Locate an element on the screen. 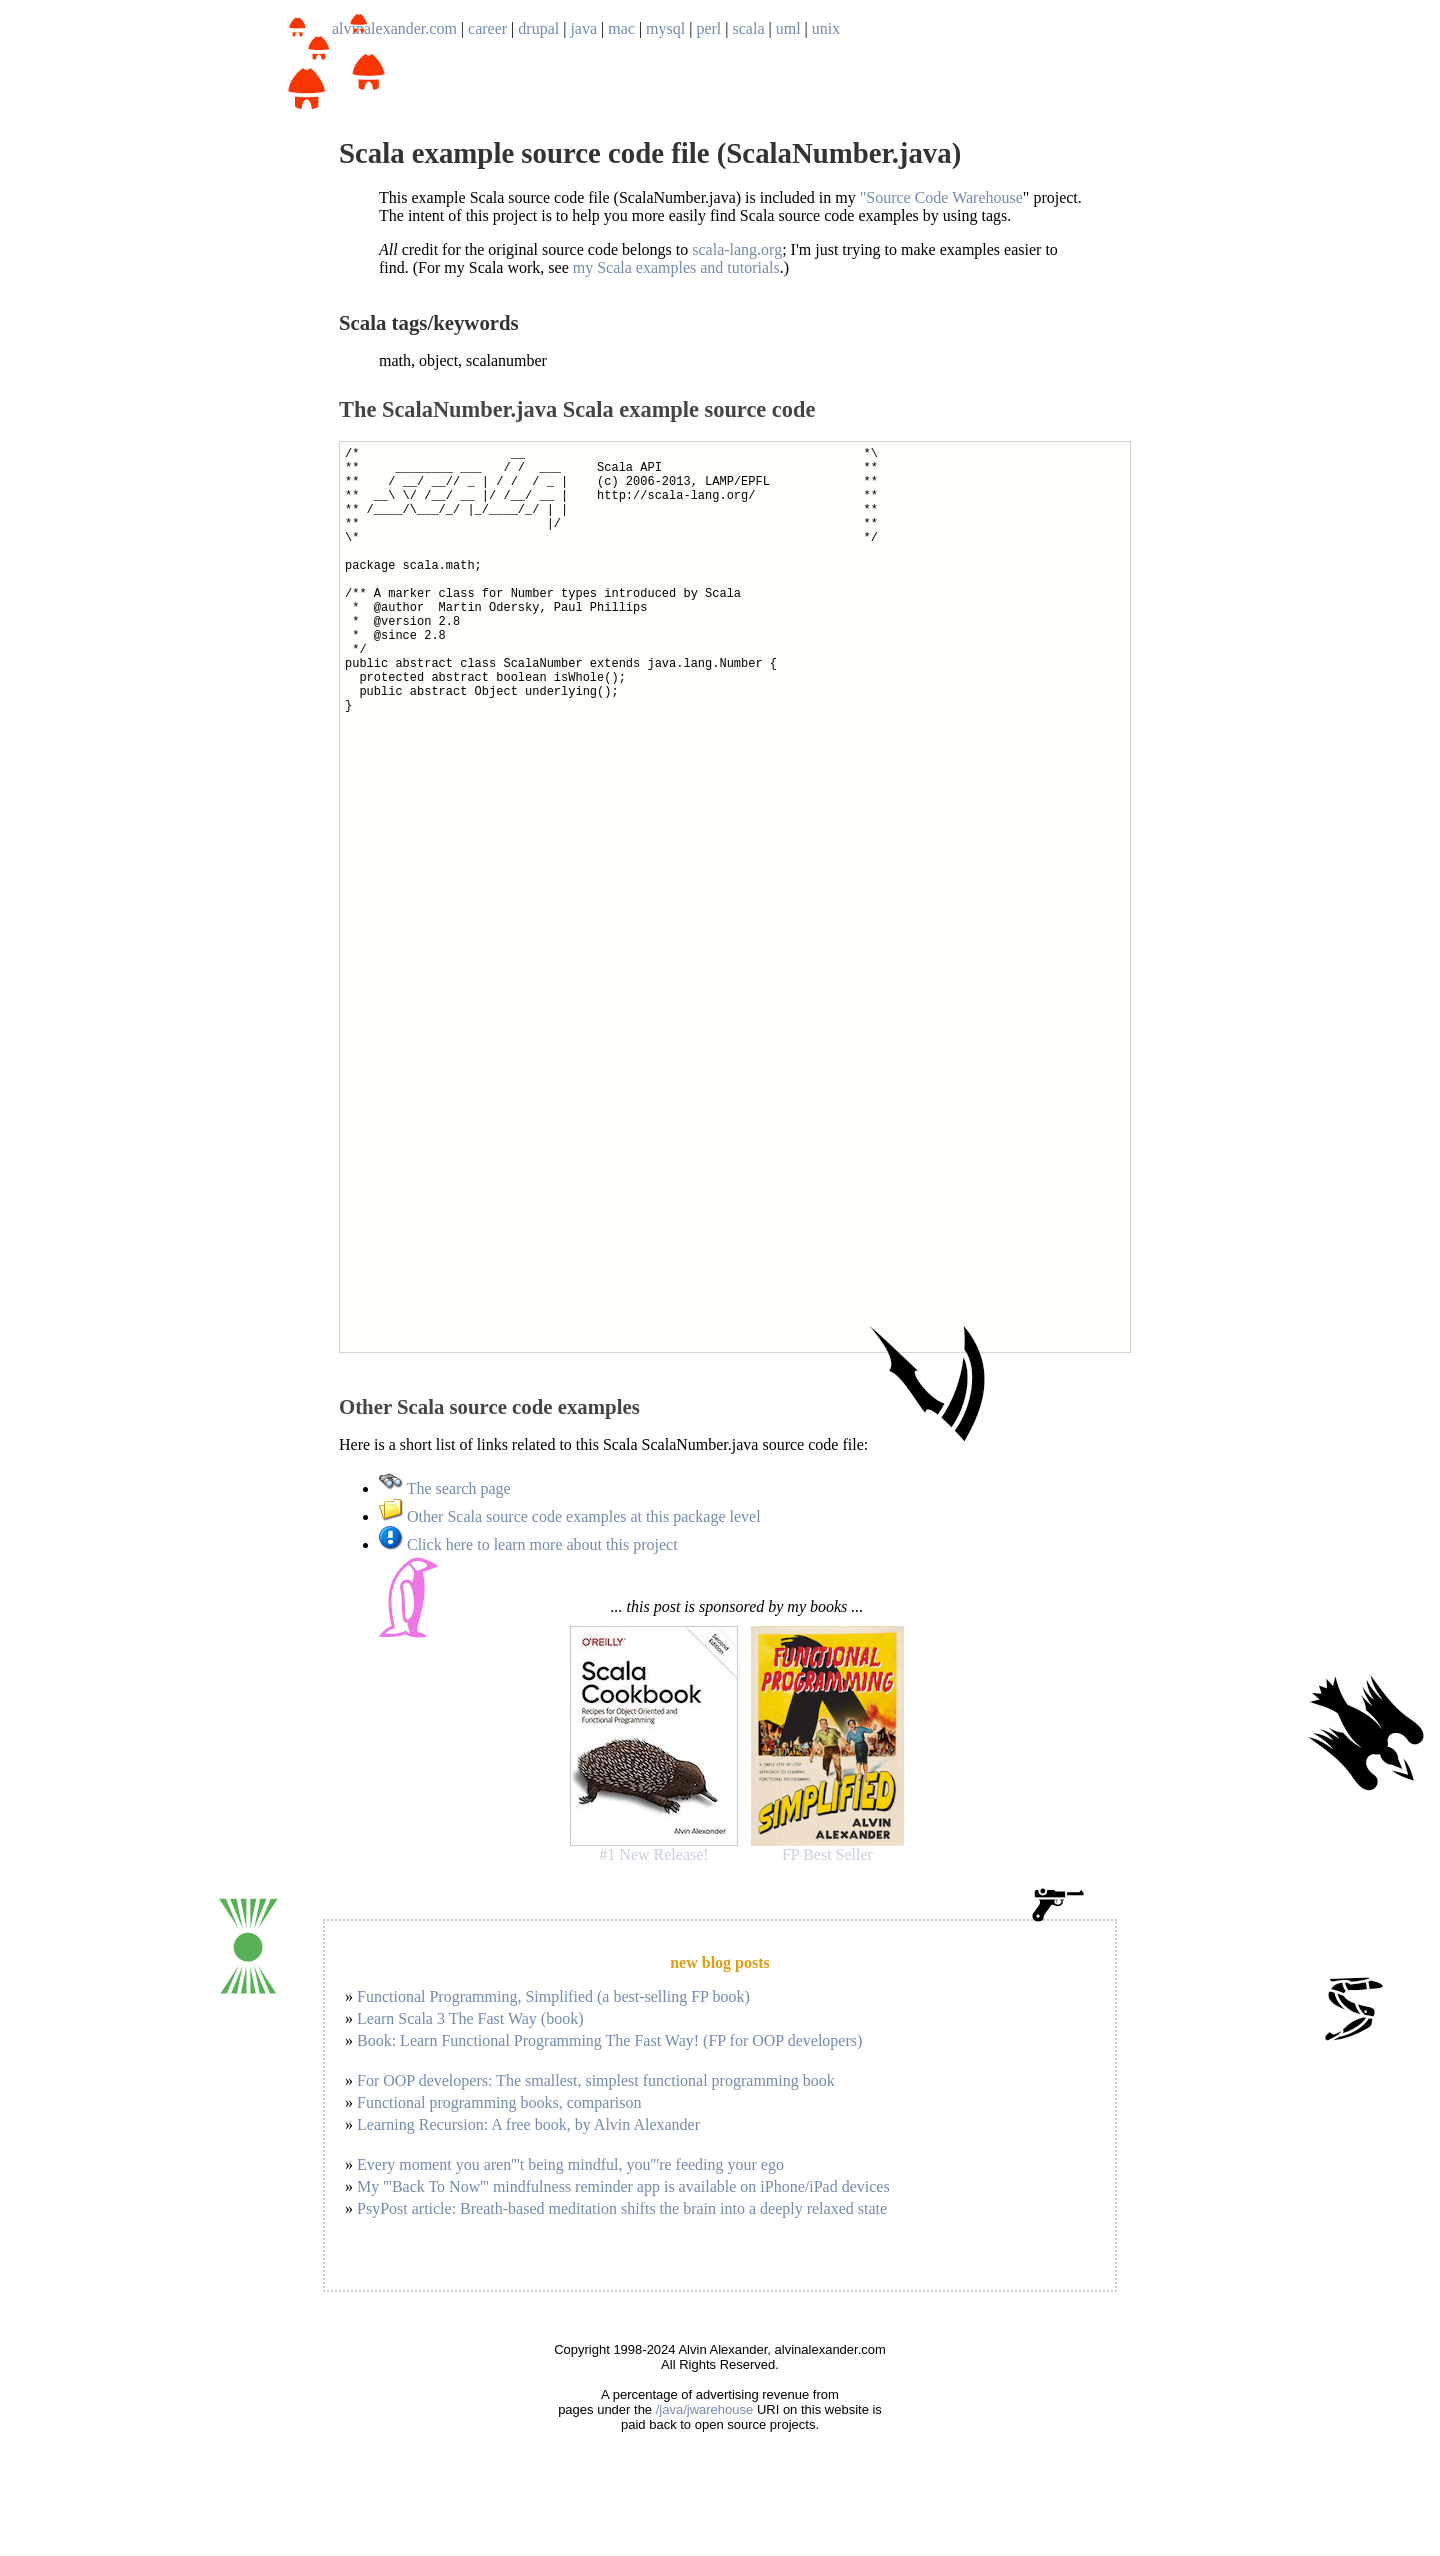  select zat'nik'tel weapon in game inventory is located at coordinates (1354, 2009).